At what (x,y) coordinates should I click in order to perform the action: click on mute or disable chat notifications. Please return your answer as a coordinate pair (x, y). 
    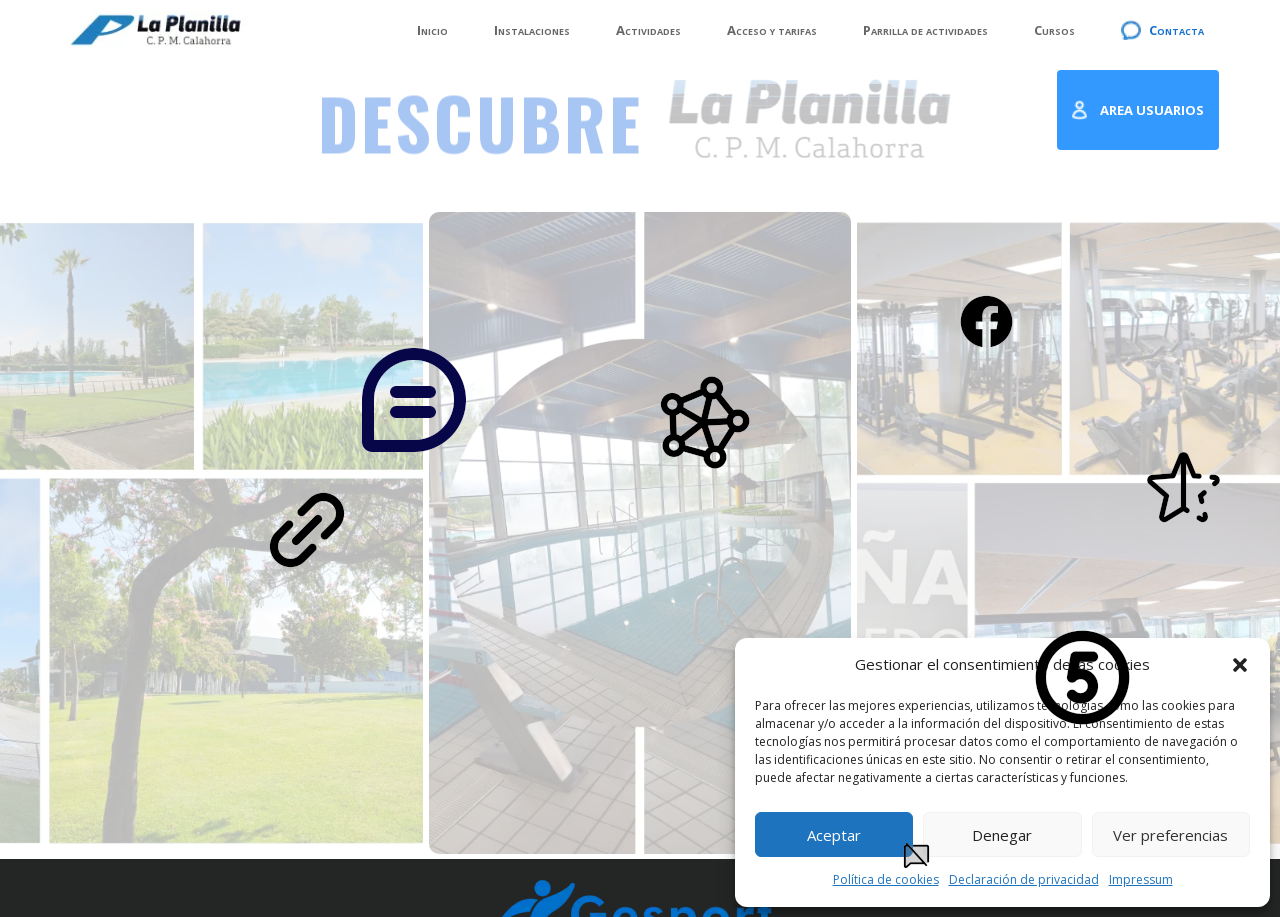
    Looking at the image, I should click on (916, 854).